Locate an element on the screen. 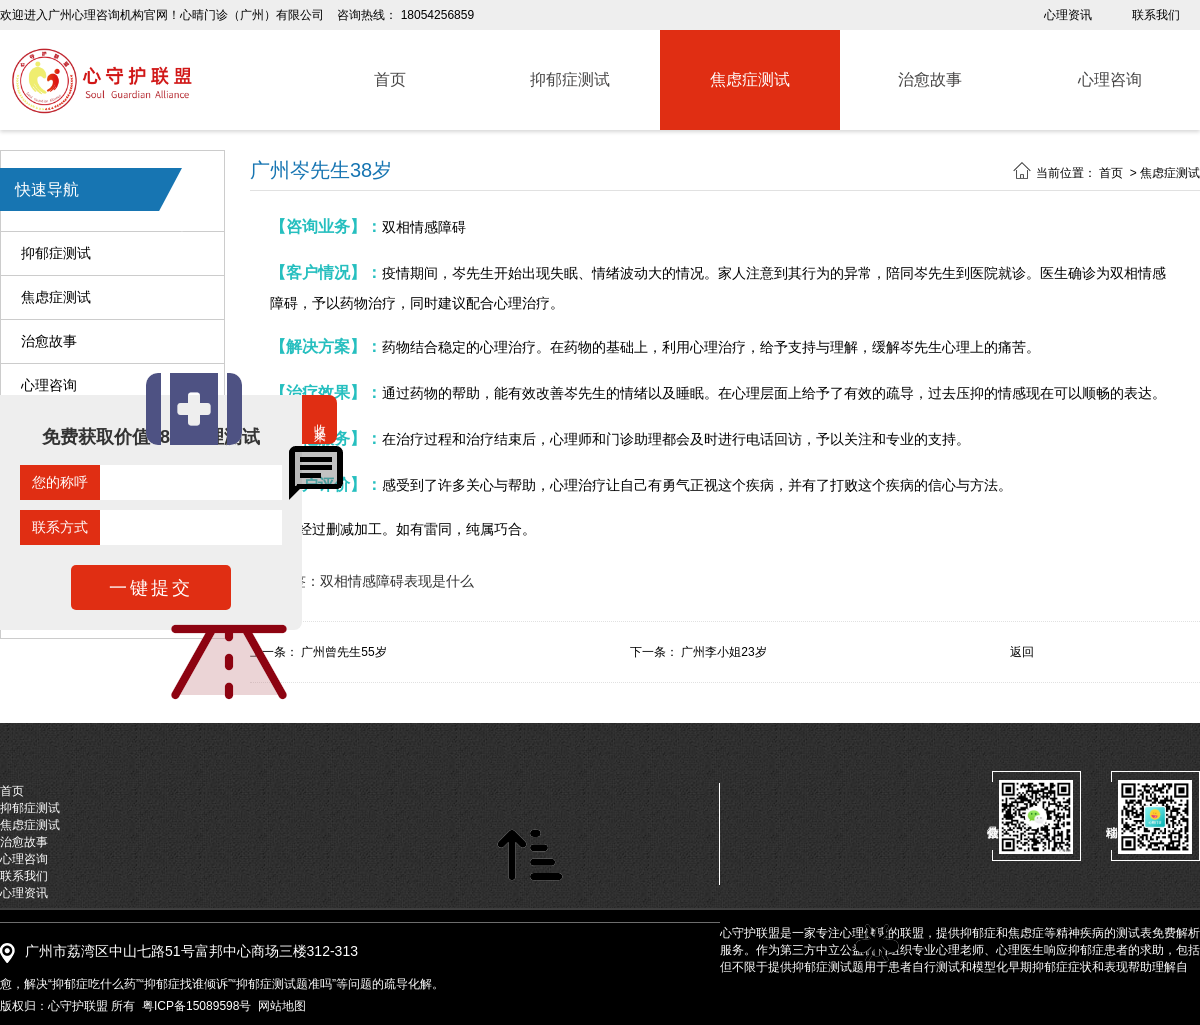  access first aid or medical help resources is located at coordinates (194, 409).